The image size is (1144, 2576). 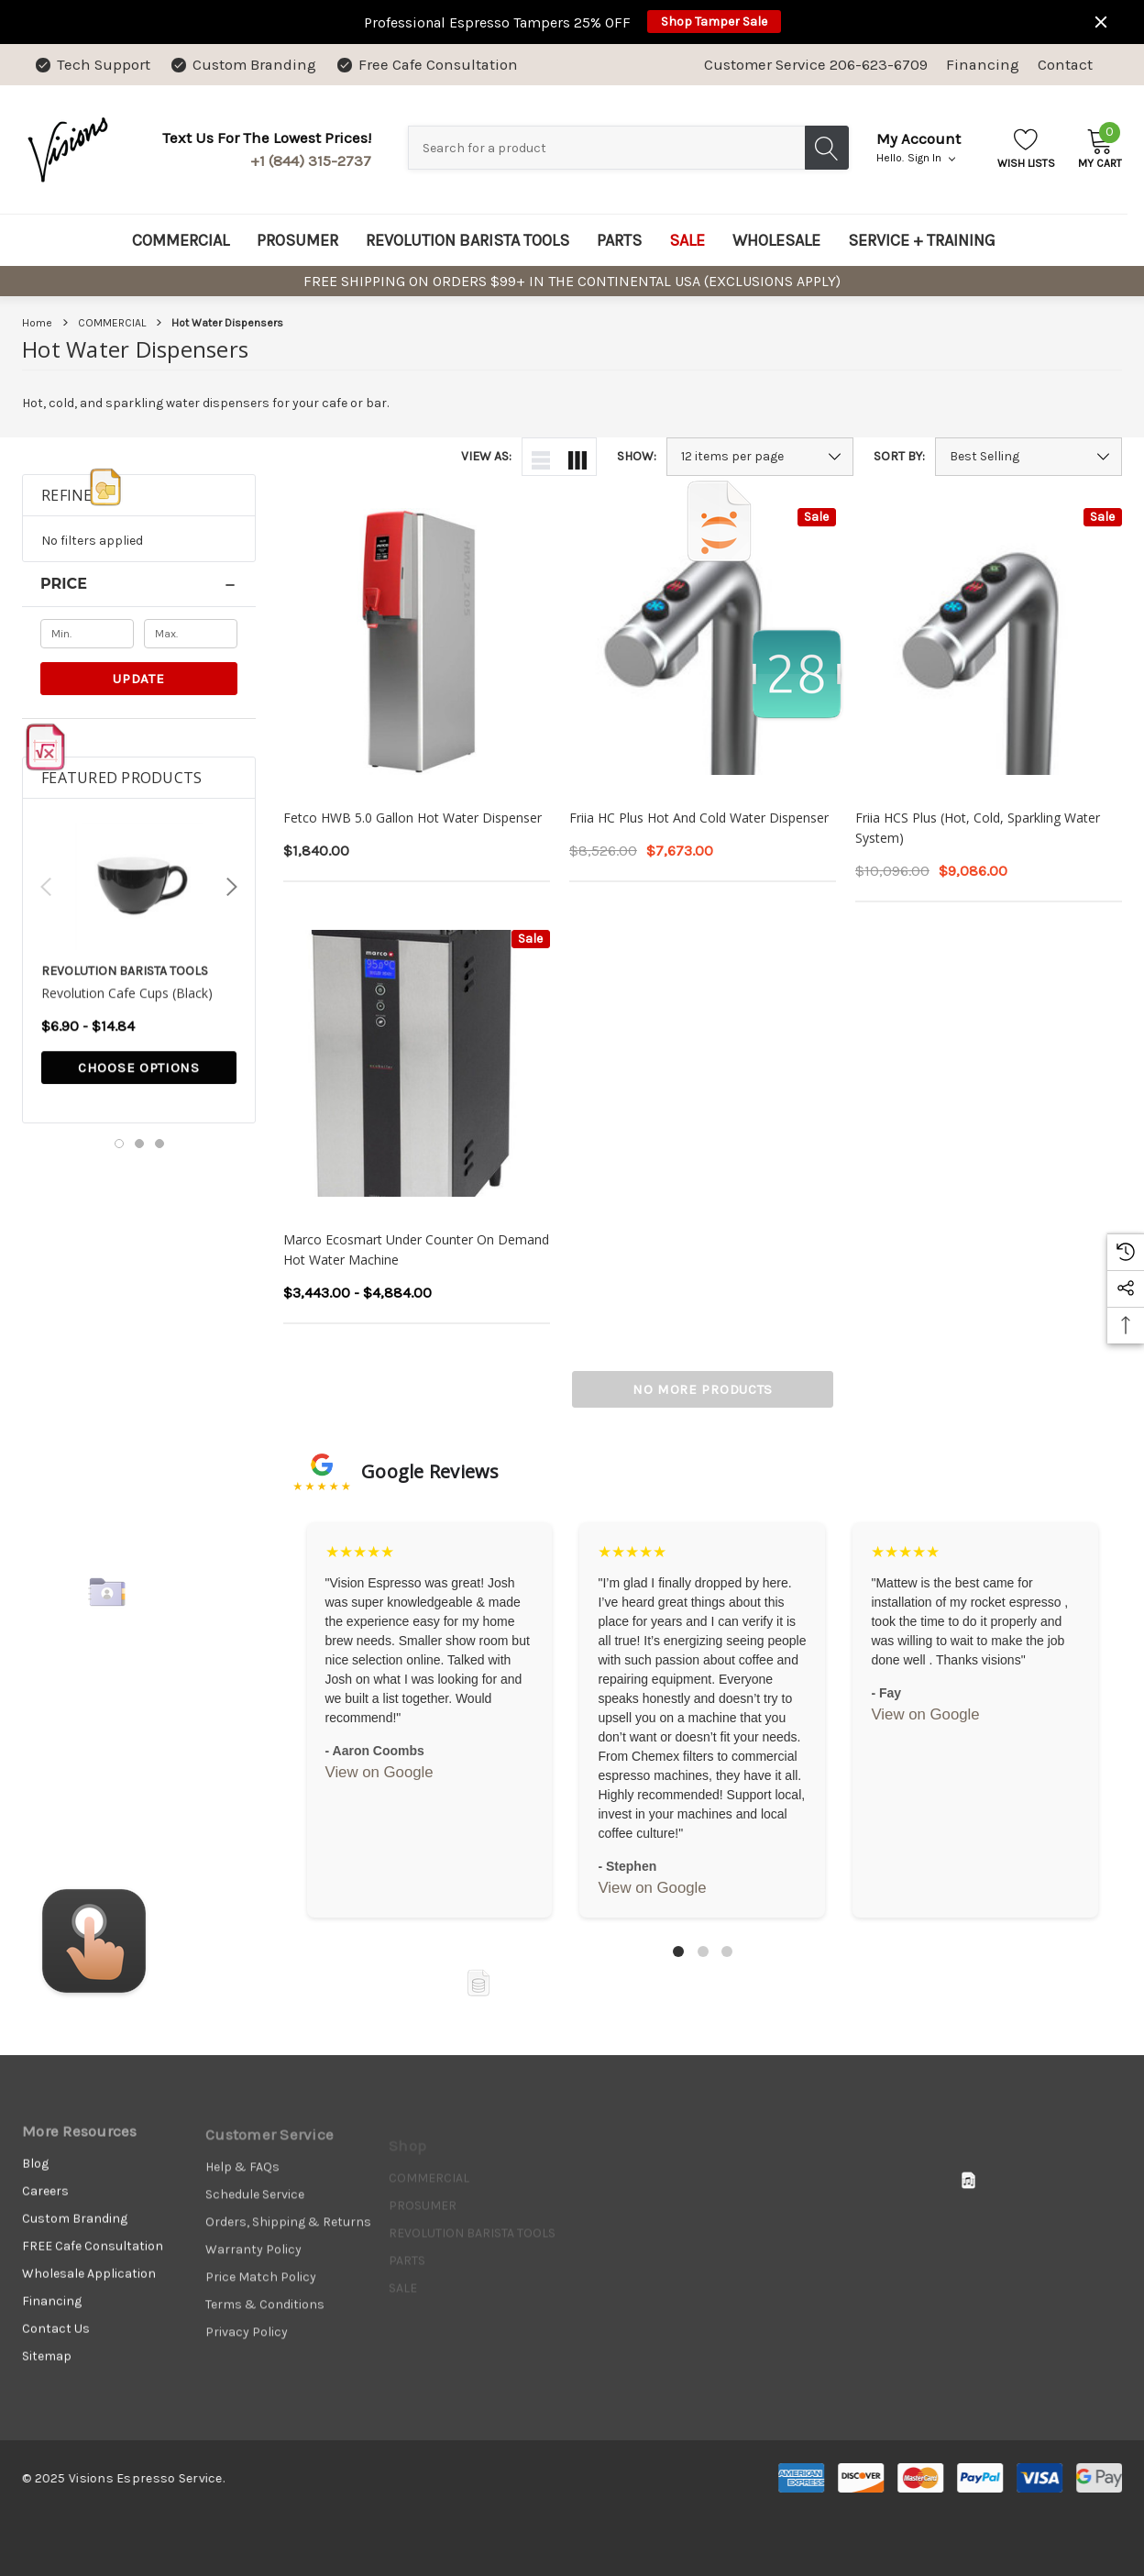 What do you see at coordinates (94, 1940) in the screenshot?
I see `touchscreen input settings` at bounding box center [94, 1940].